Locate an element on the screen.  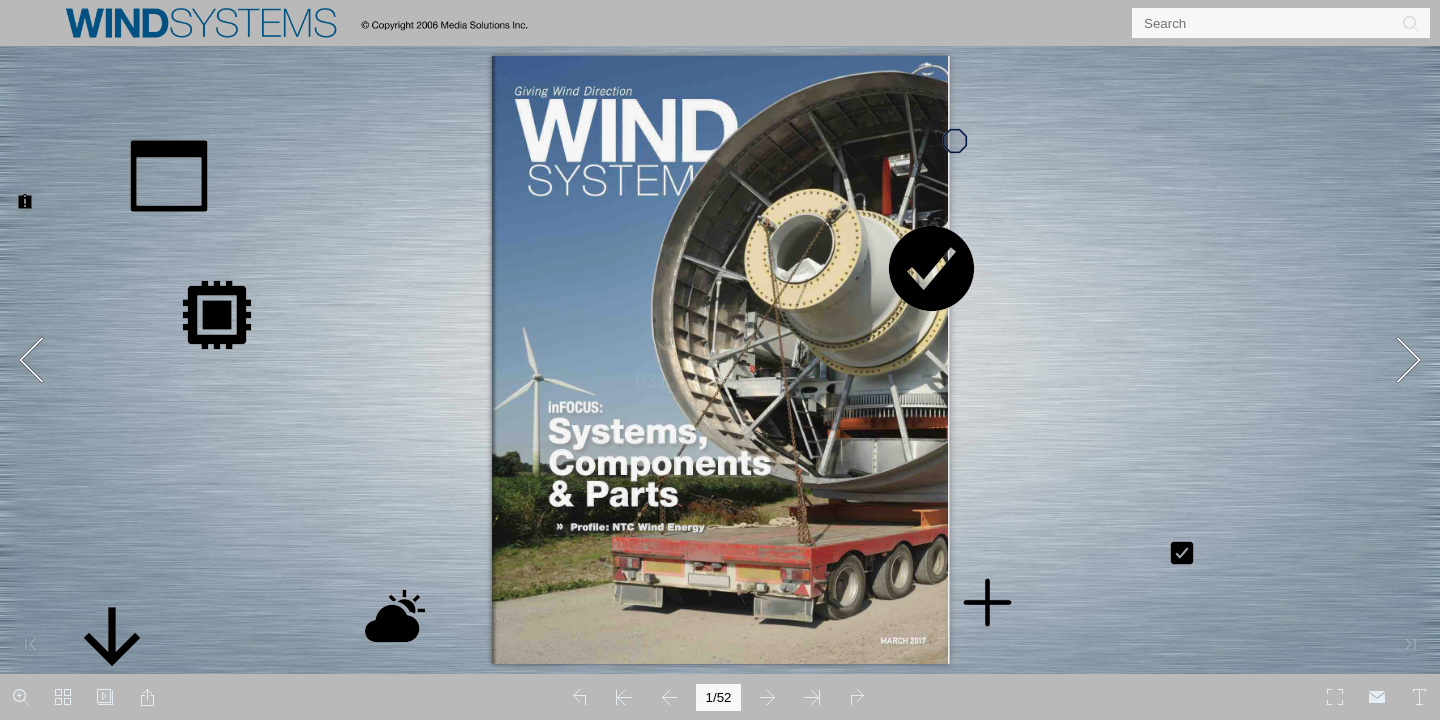
add a new item is located at coordinates (987, 602).